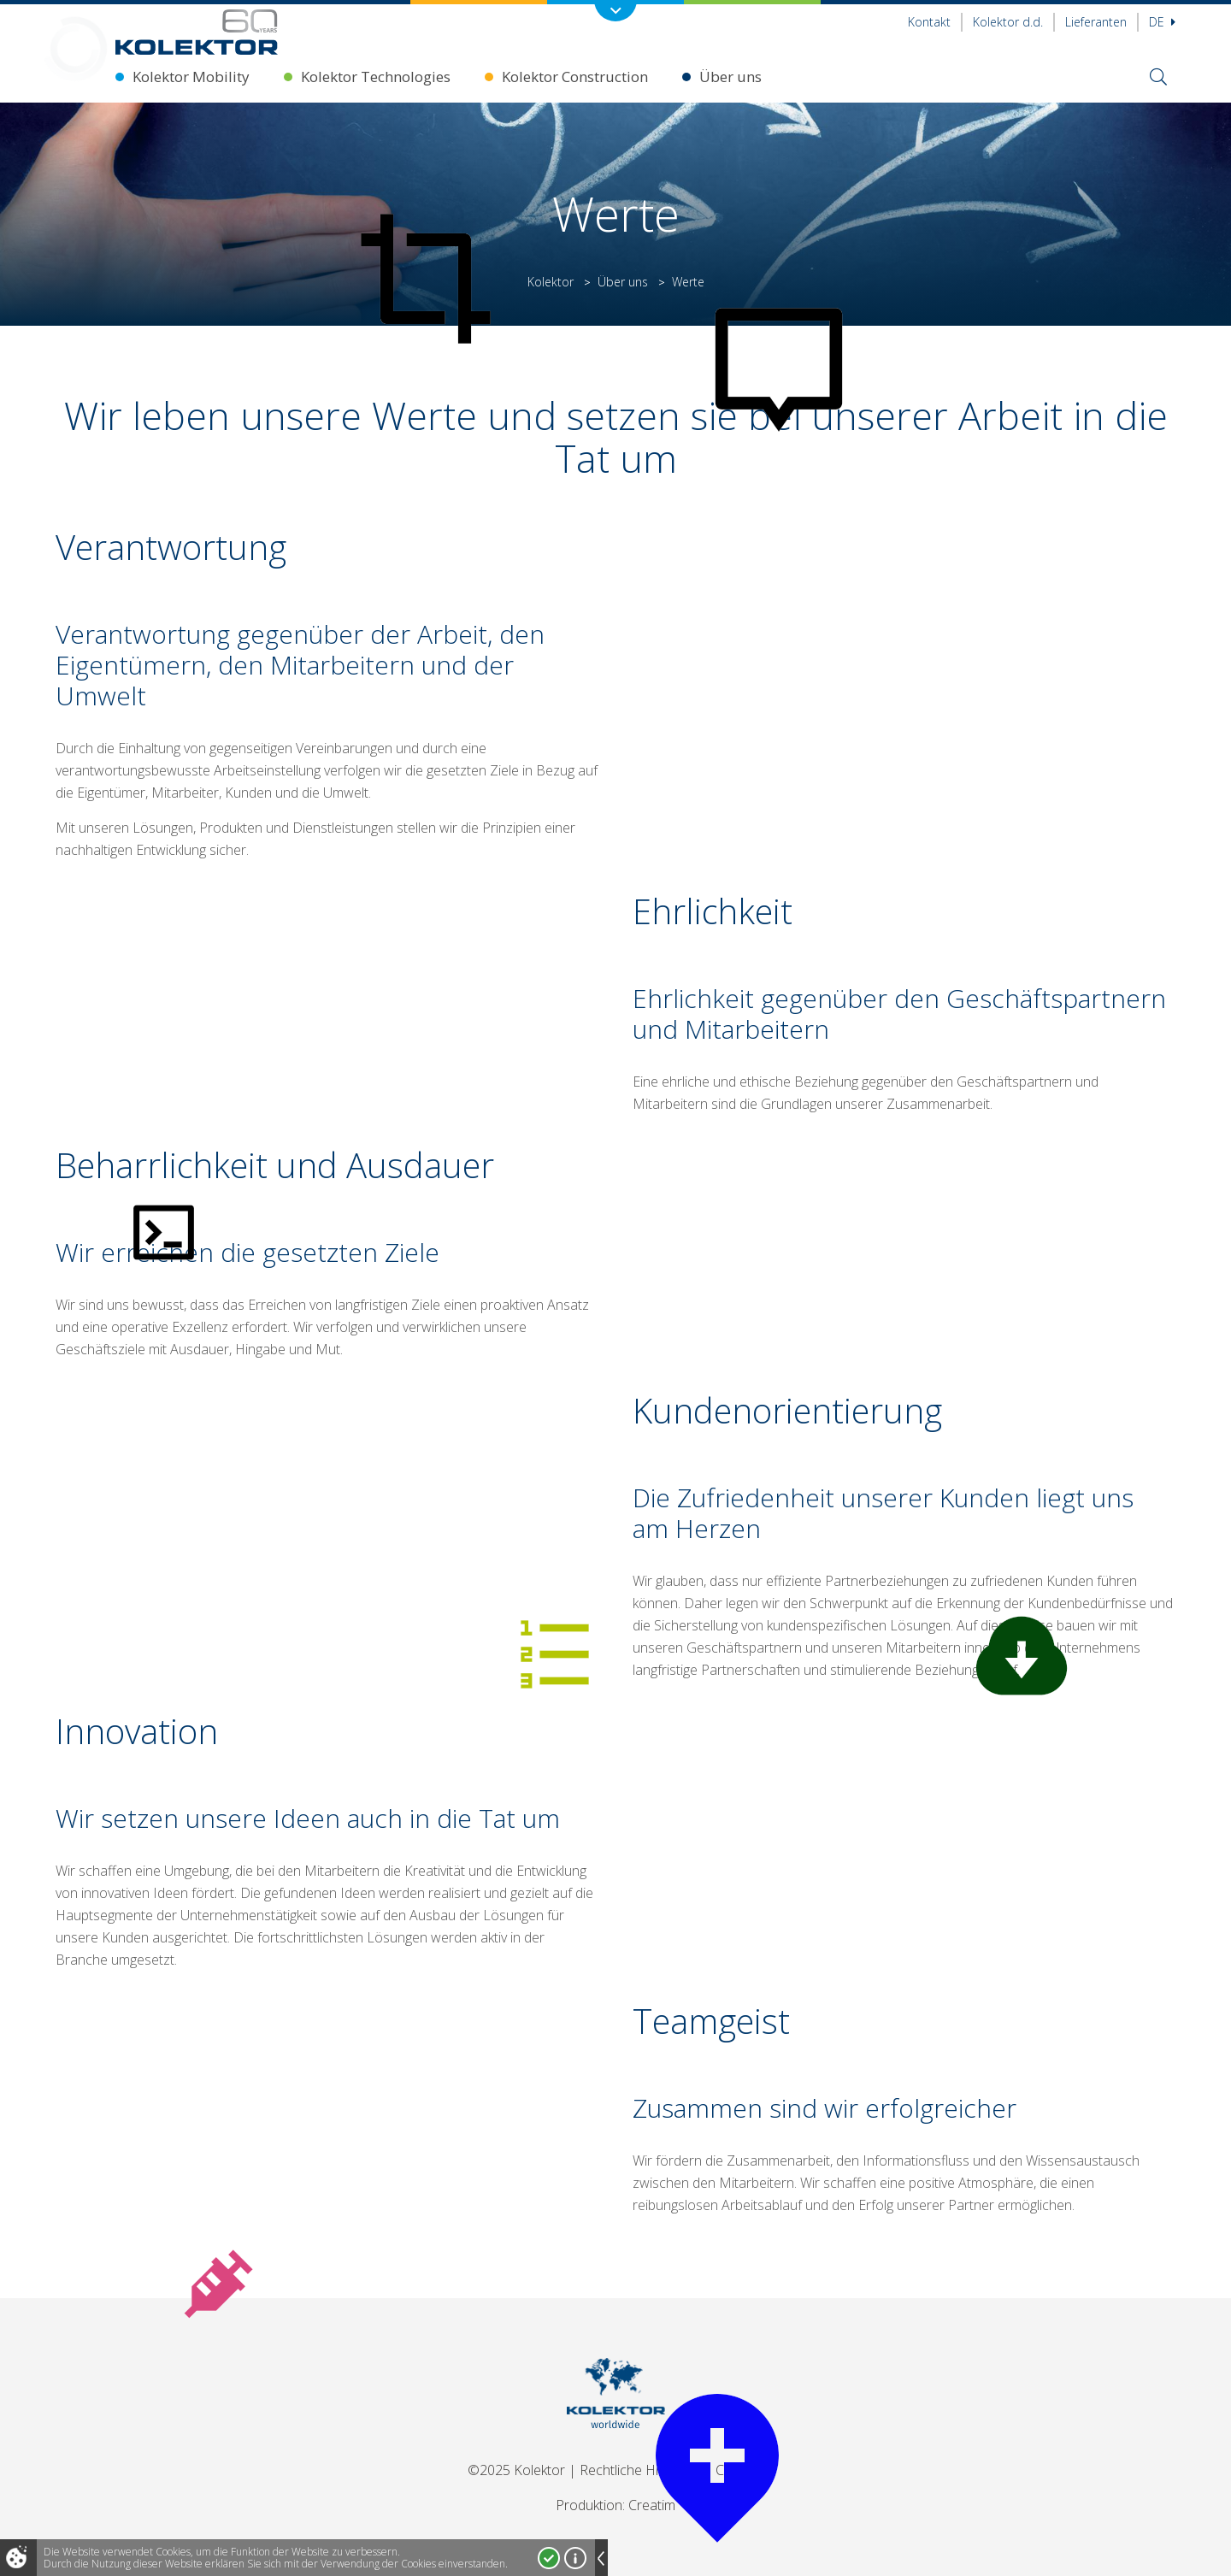  Describe the element at coordinates (717, 2462) in the screenshot. I see `add a new location pin` at that location.